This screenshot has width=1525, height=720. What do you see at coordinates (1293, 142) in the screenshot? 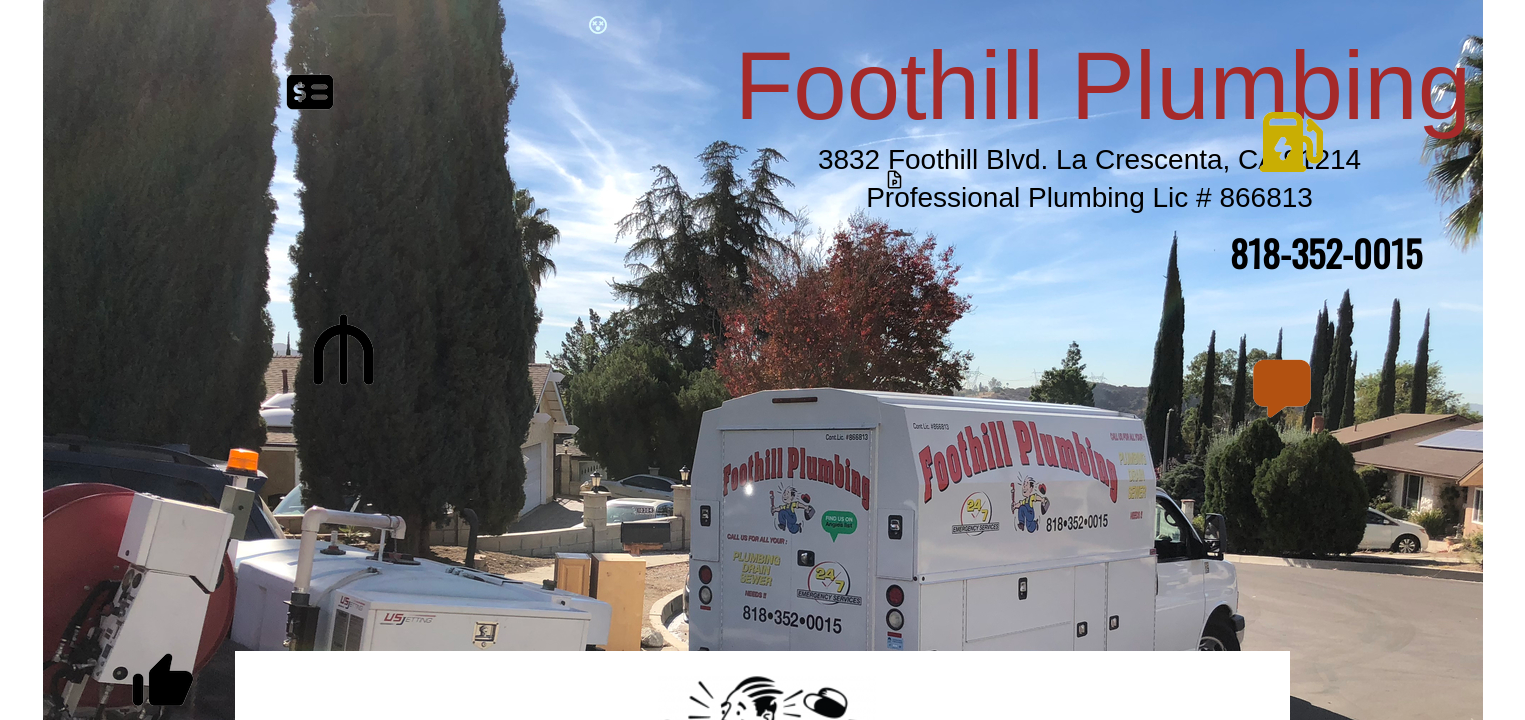
I see `find nearby EV charging stations` at bounding box center [1293, 142].